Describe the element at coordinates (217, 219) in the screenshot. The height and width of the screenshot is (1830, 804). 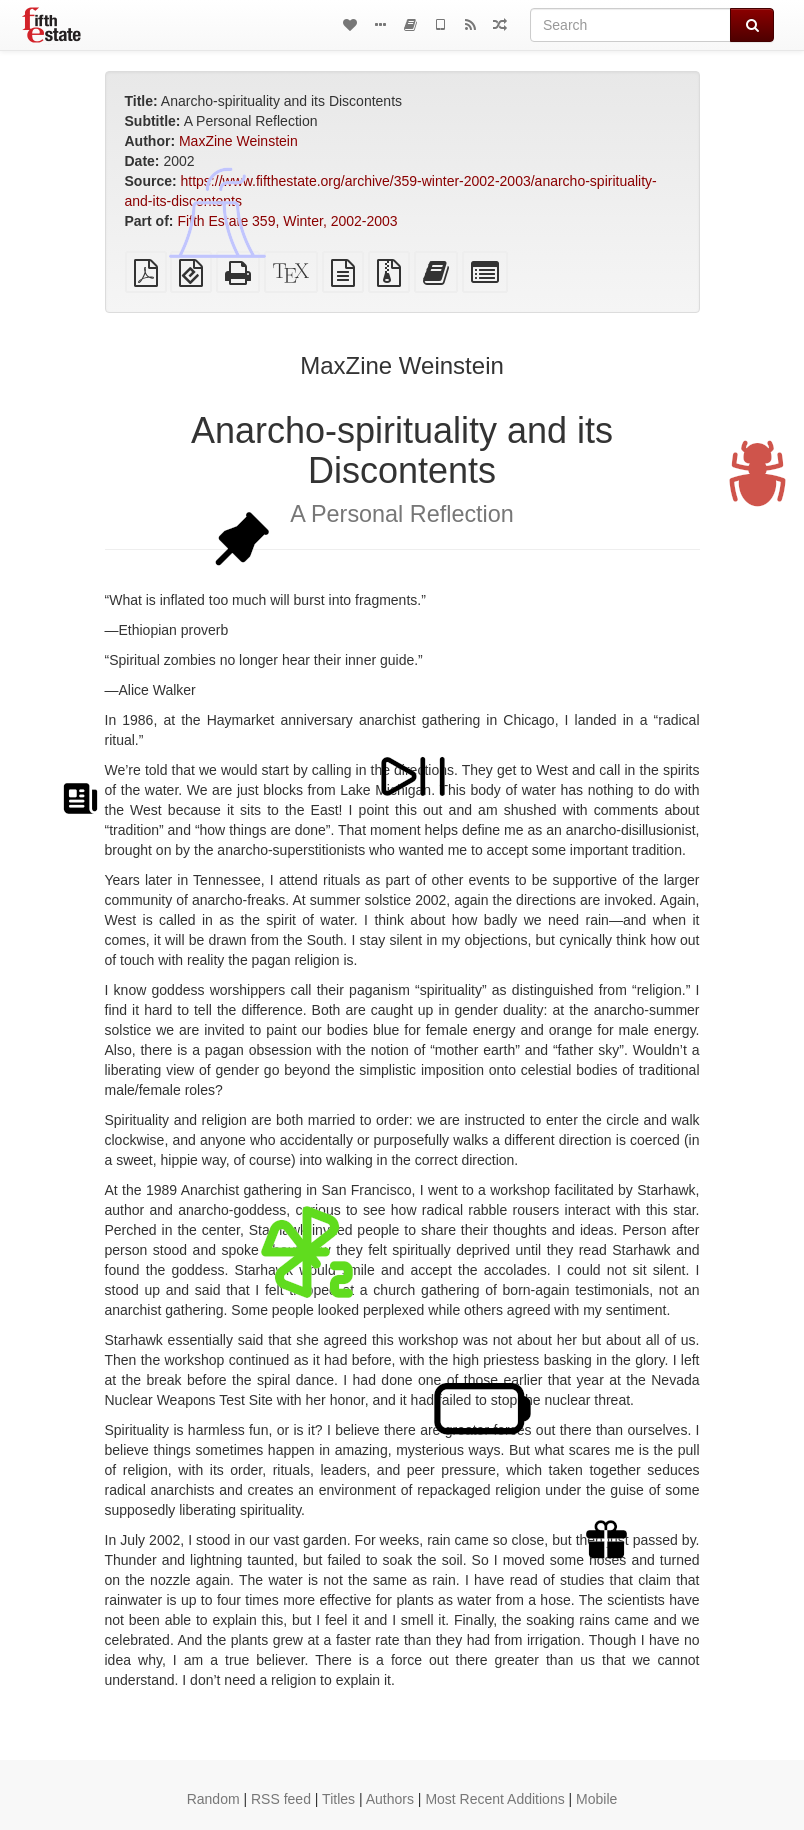
I see `indicates nuclear power or energy facility` at that location.